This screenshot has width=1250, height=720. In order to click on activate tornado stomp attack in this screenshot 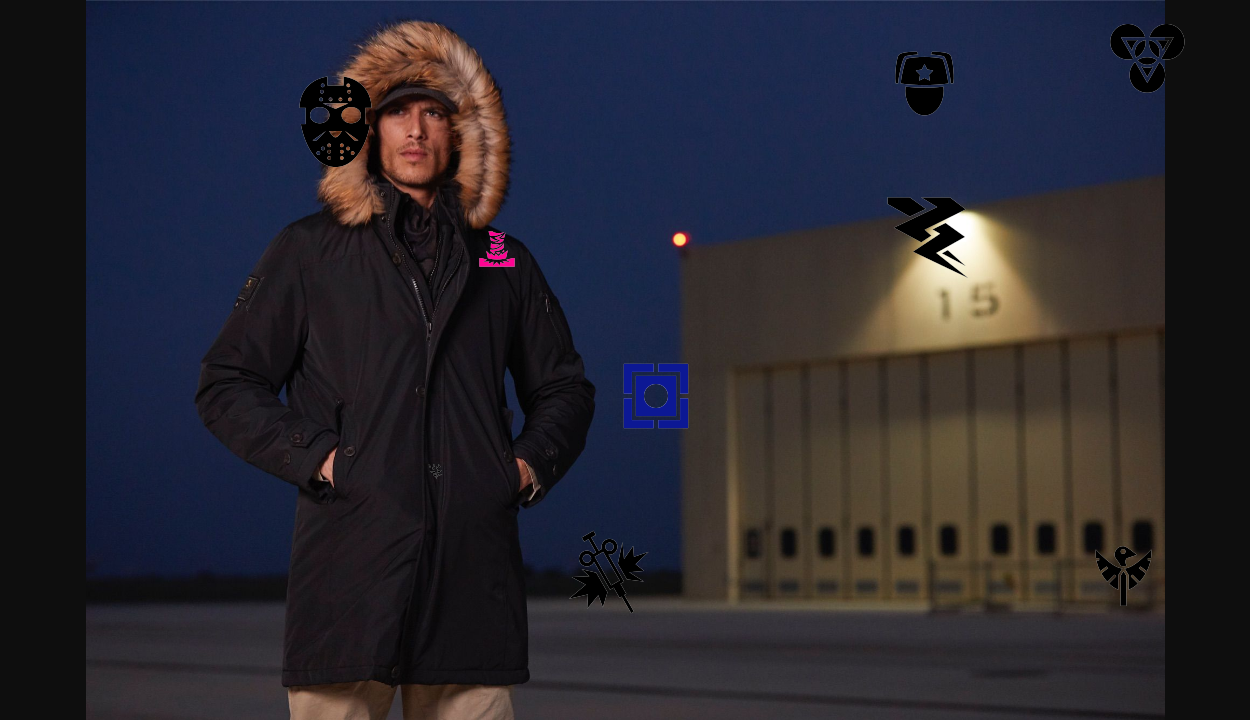, I will do `click(497, 249)`.